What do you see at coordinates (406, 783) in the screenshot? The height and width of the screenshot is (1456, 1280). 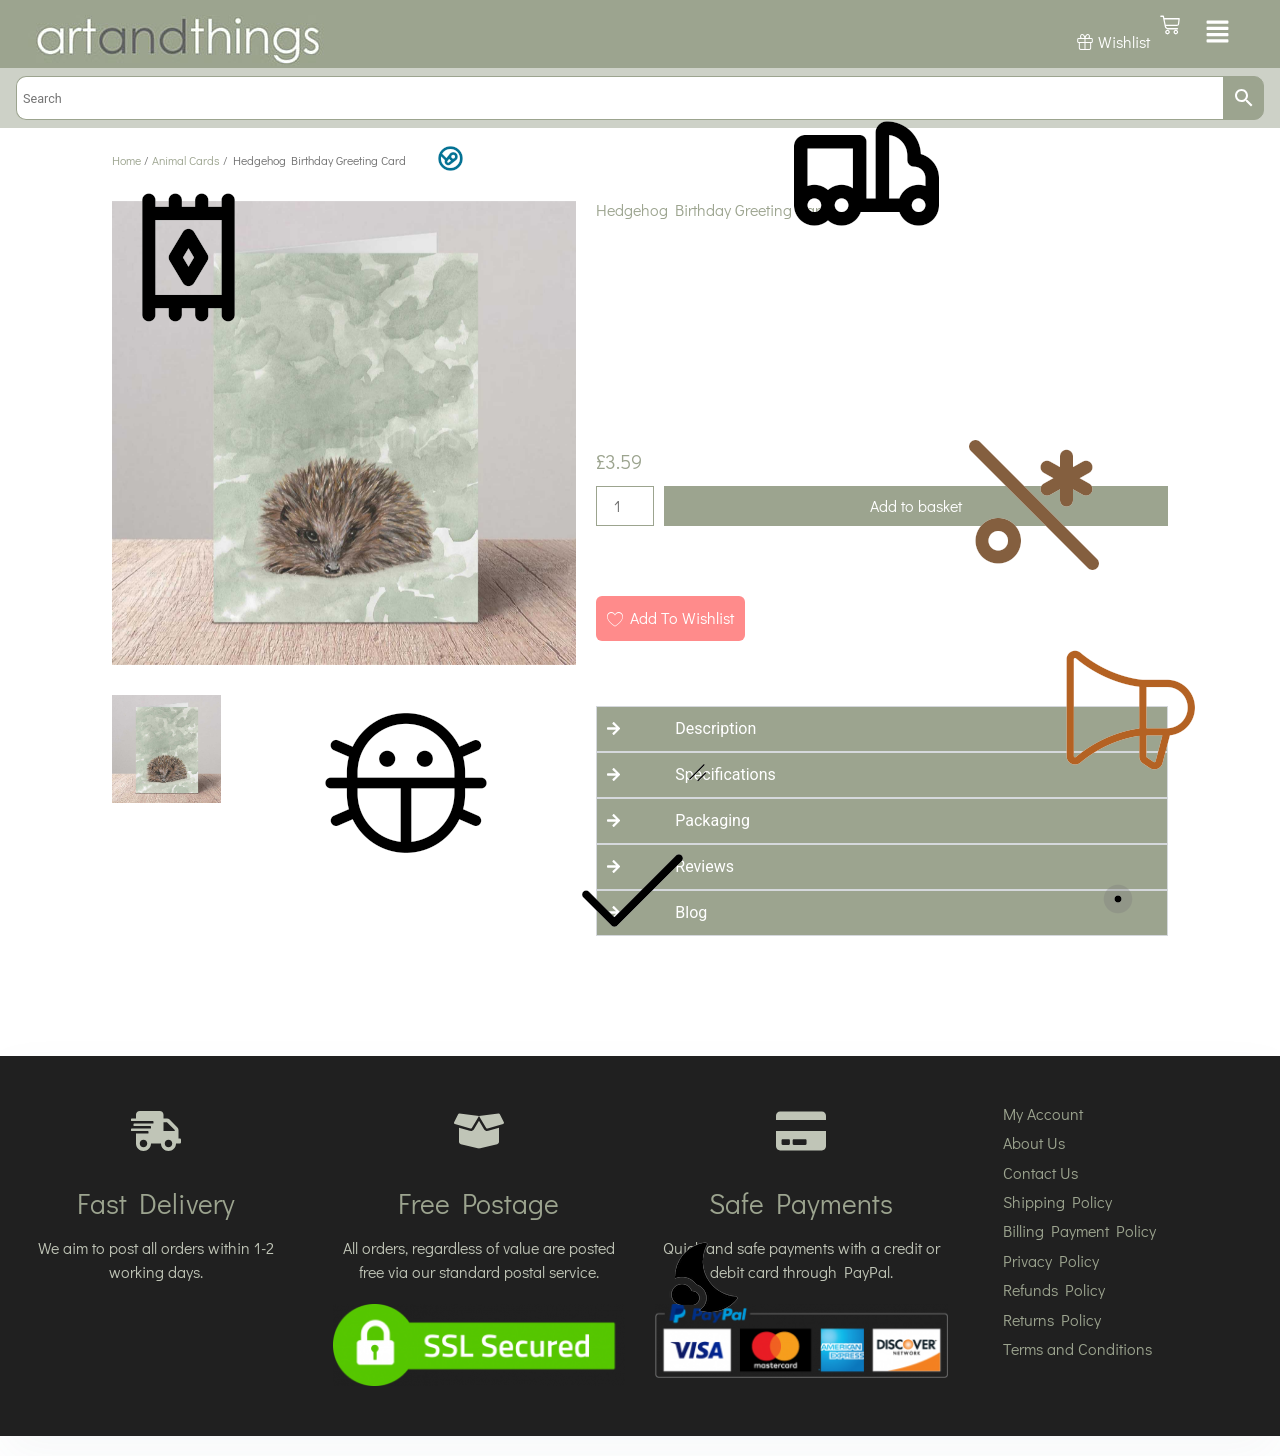 I see `report a bug or issue` at bounding box center [406, 783].